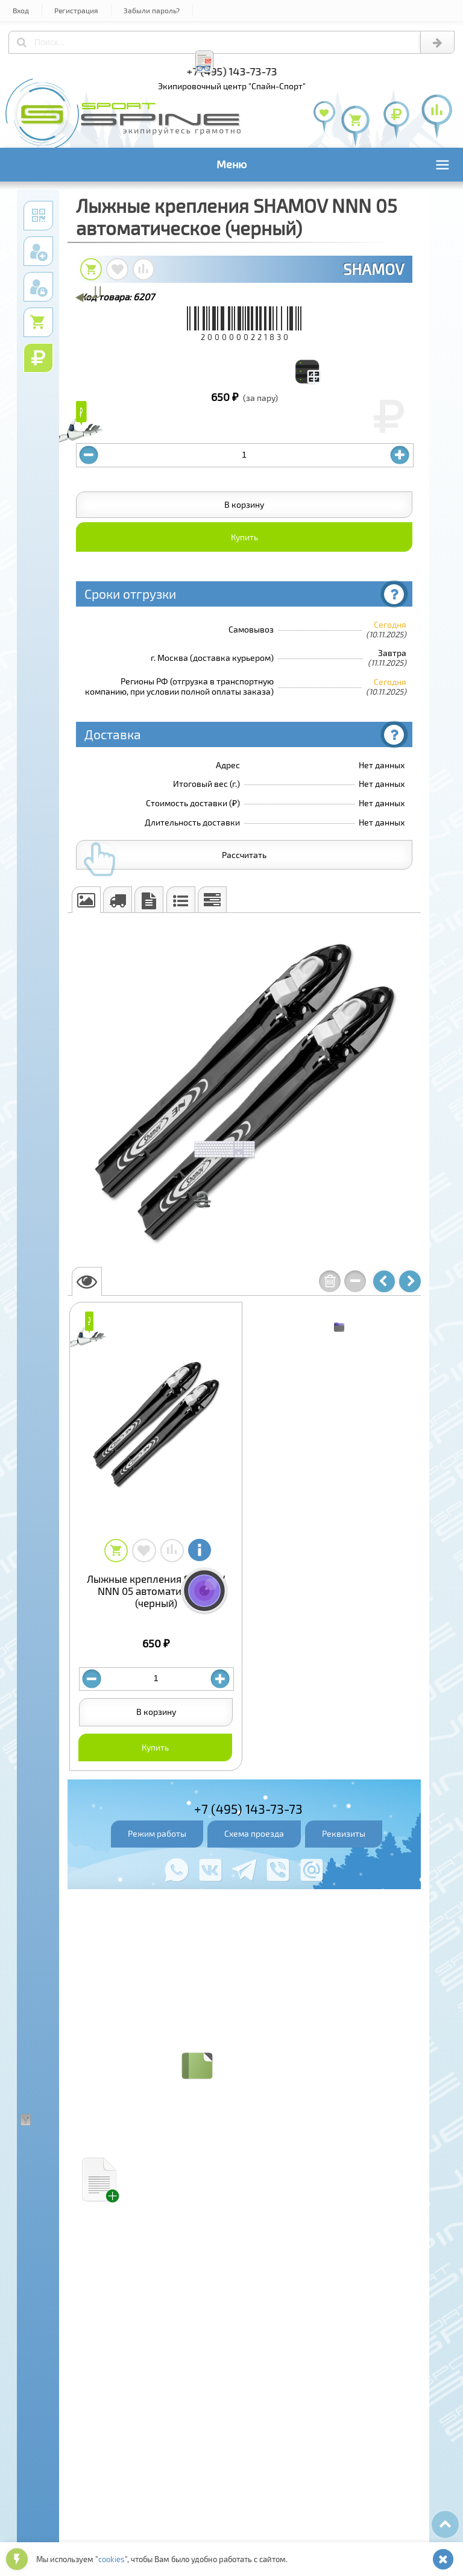 The image size is (463, 2576). I want to click on drop files here to add to folder, so click(339, 1327).